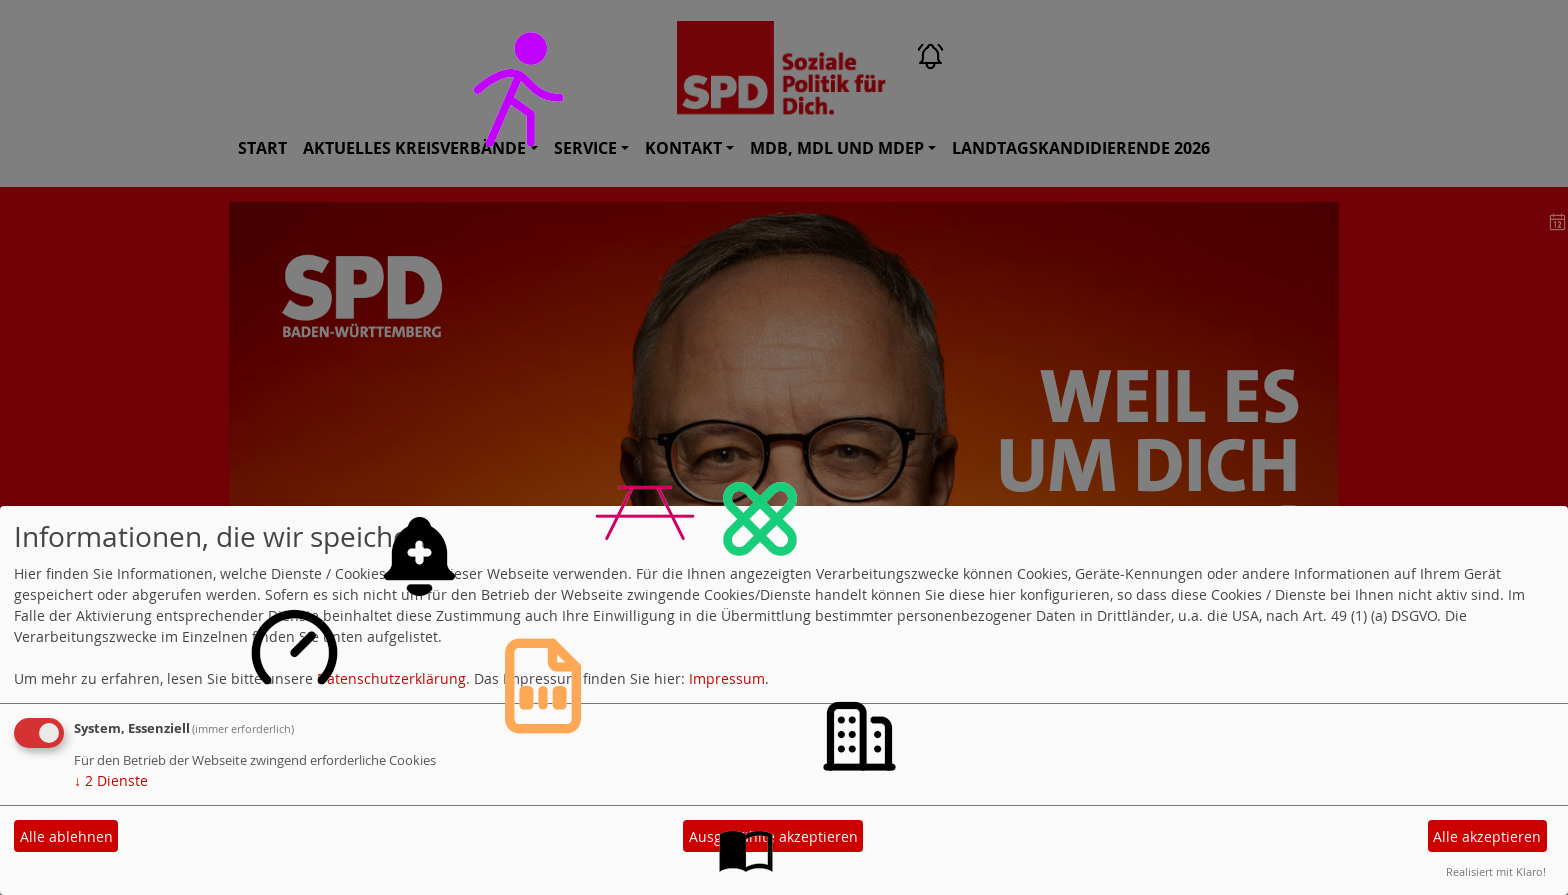 The image size is (1568, 895). Describe the element at coordinates (518, 89) in the screenshot. I see `switch to walking directions` at that location.